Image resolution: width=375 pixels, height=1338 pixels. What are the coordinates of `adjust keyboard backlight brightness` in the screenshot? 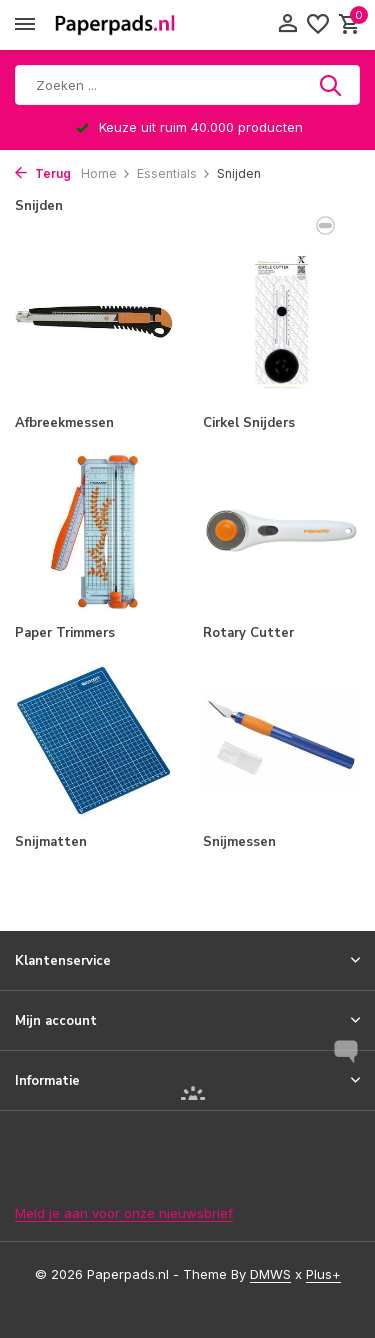 It's located at (193, 1094).